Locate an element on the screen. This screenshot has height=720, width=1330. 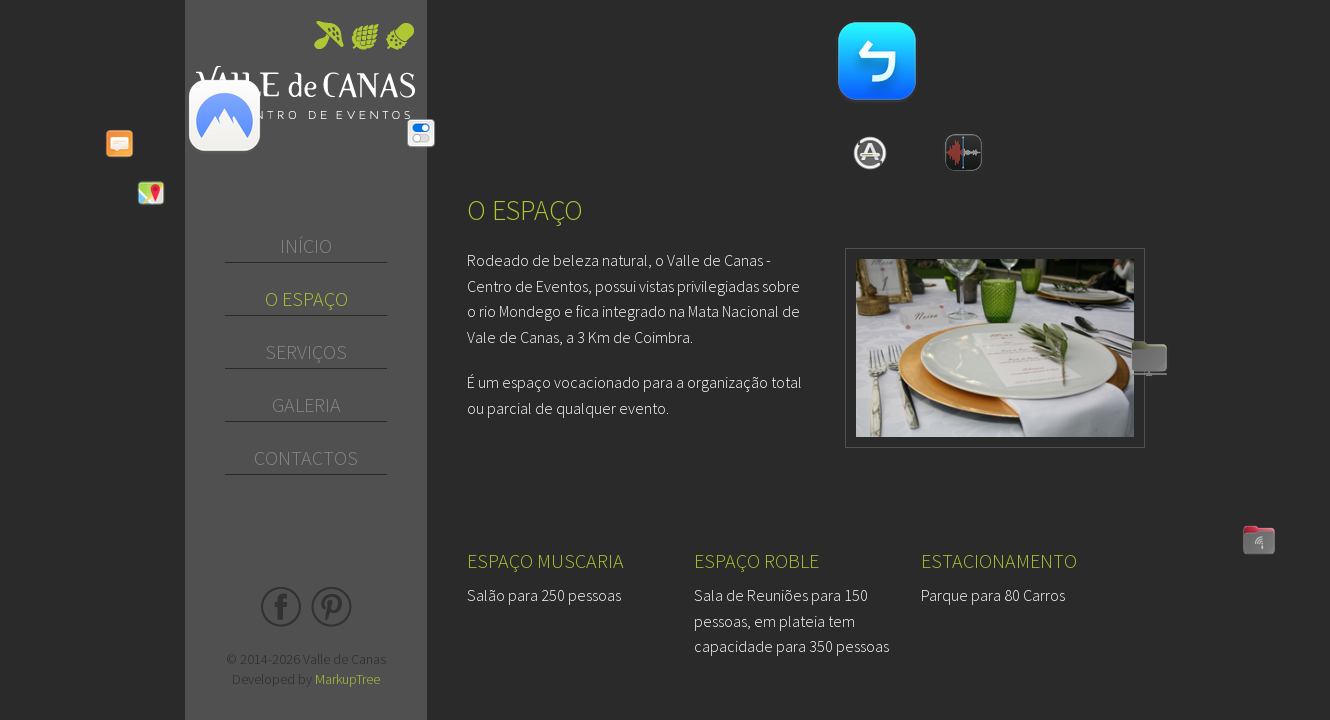
check for available software updates is located at coordinates (870, 153).